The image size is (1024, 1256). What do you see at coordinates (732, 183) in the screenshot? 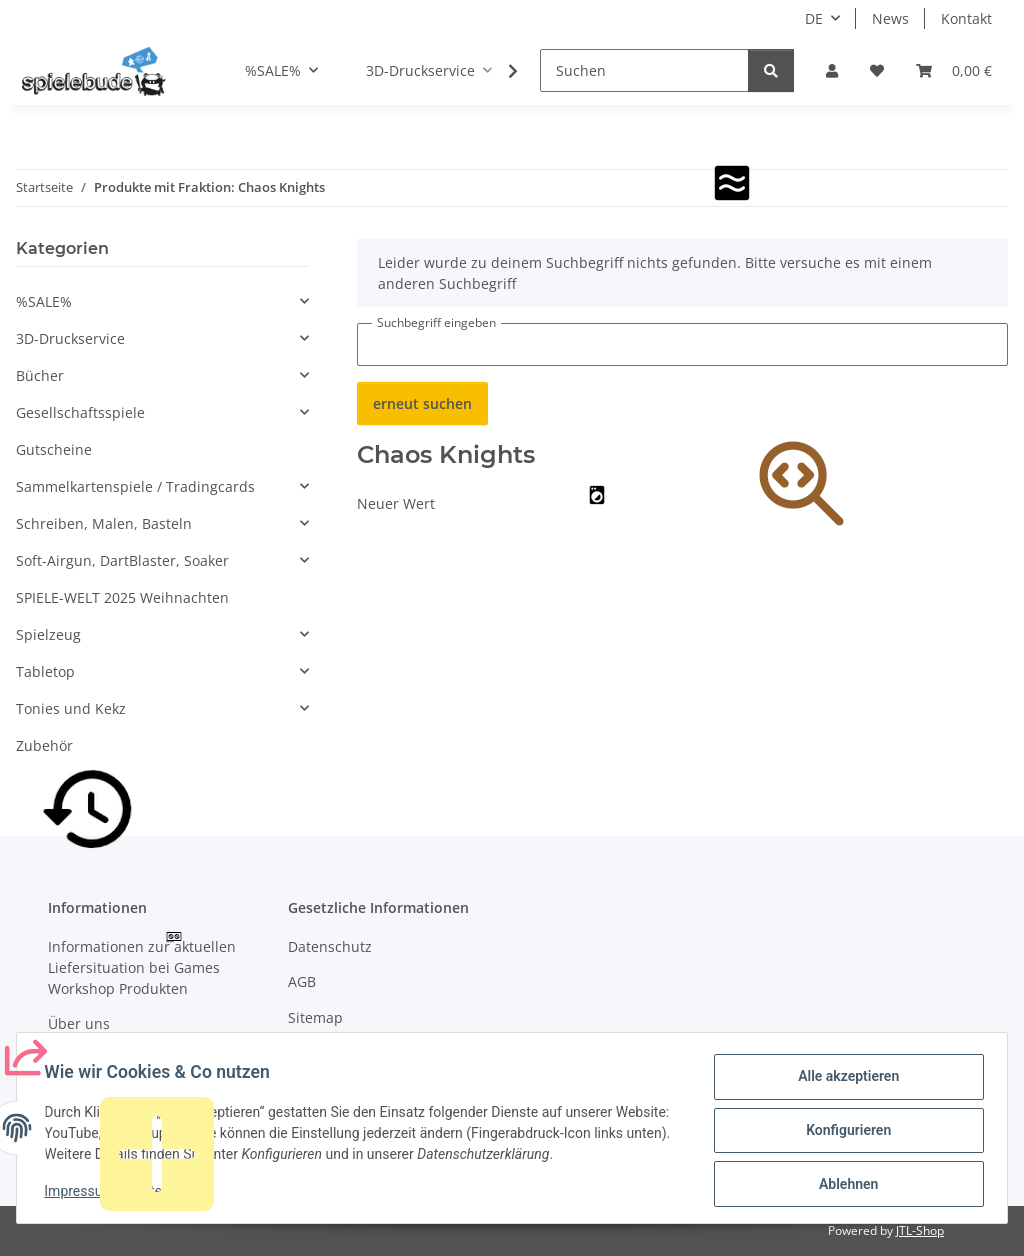
I see `indicates approximate or estimated value` at bounding box center [732, 183].